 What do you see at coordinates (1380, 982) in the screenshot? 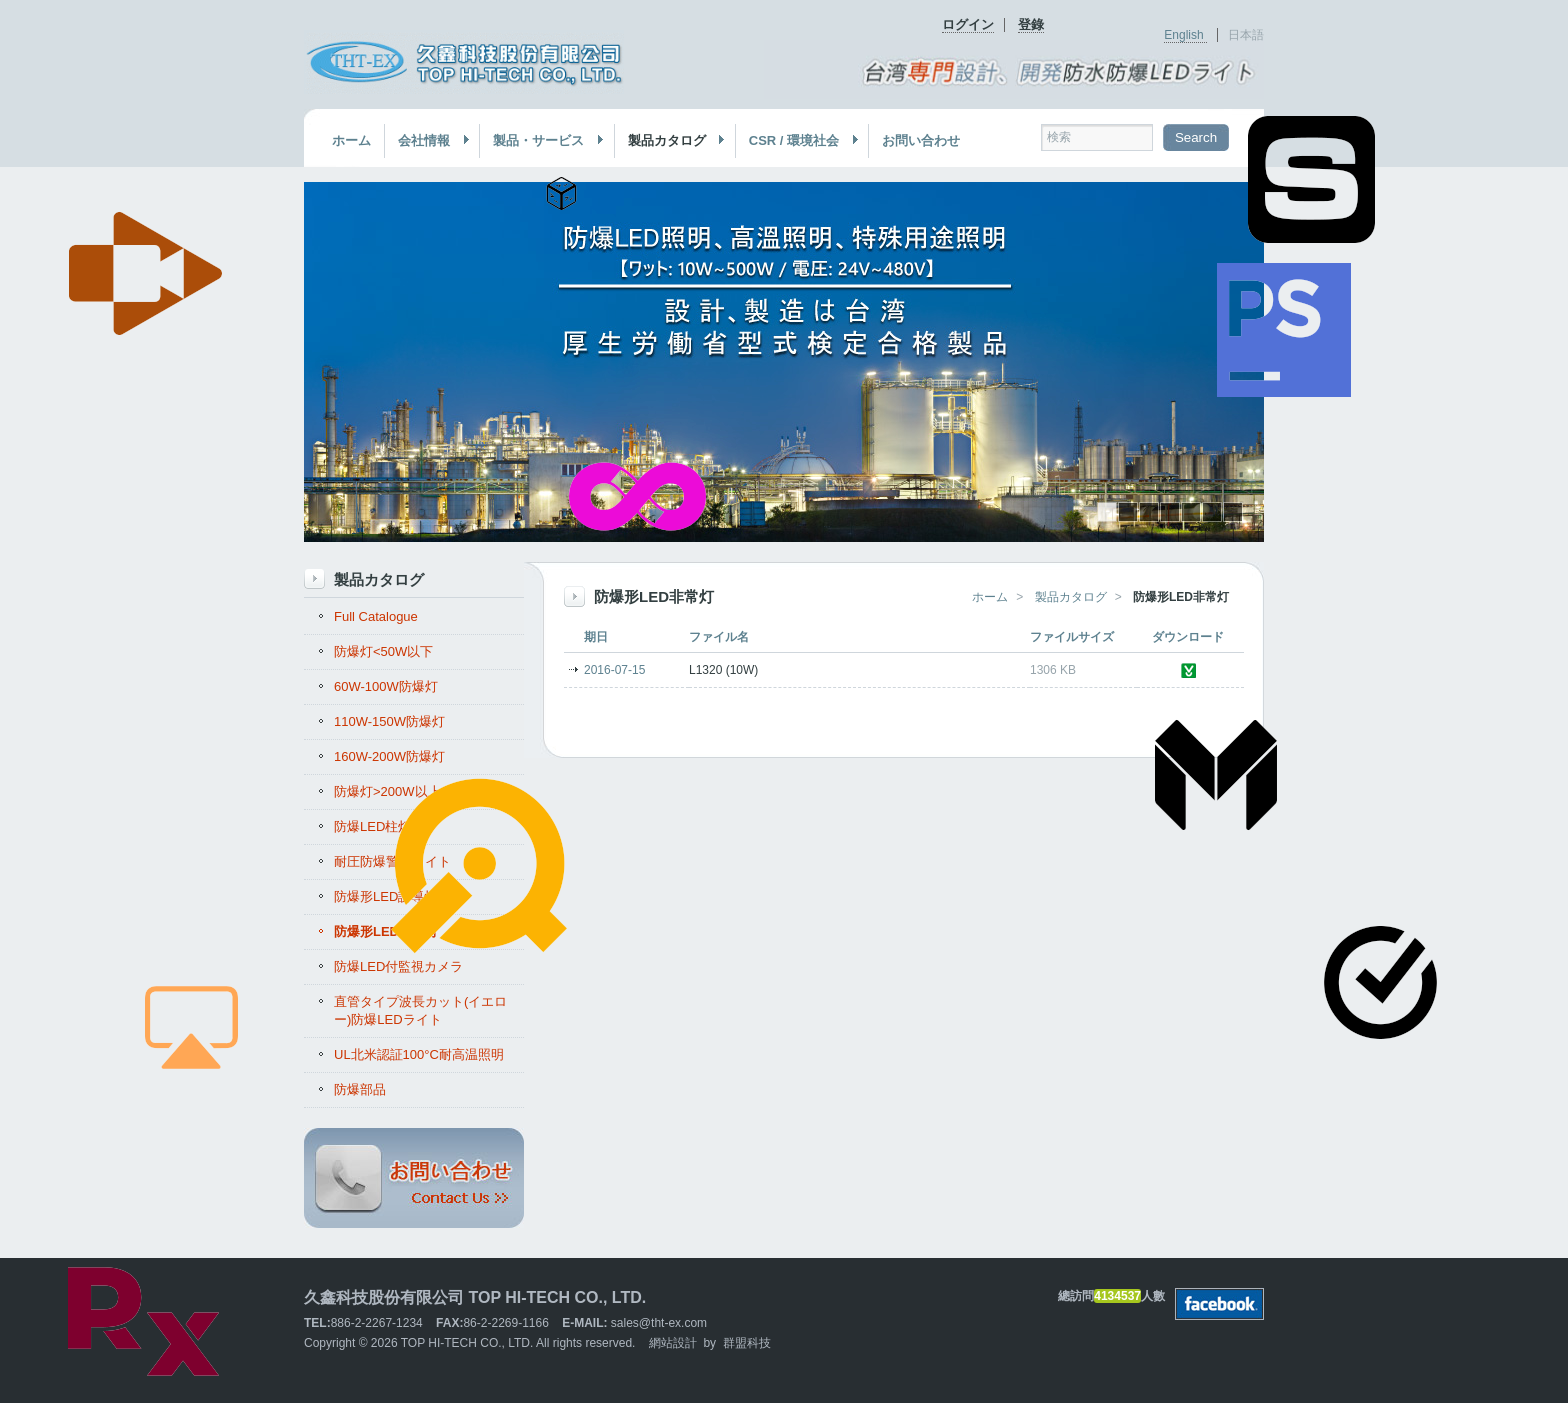
I see `norton antivirus or security software` at bounding box center [1380, 982].